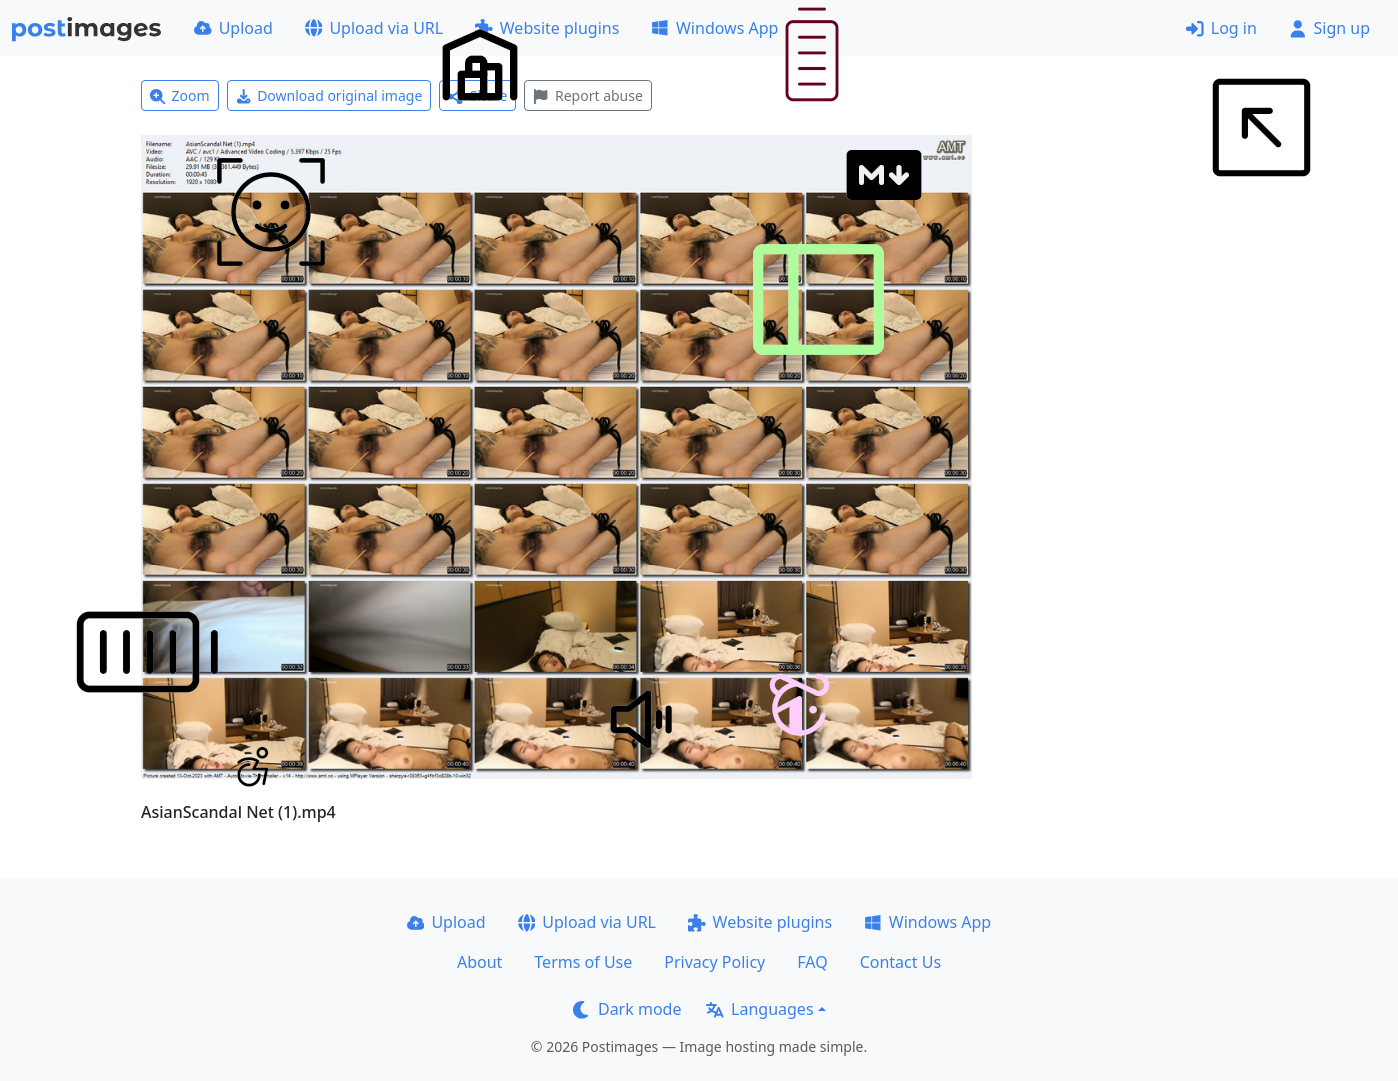 This screenshot has height=1081, width=1398. What do you see at coordinates (639, 719) in the screenshot?
I see `increase or maximize volume` at bounding box center [639, 719].